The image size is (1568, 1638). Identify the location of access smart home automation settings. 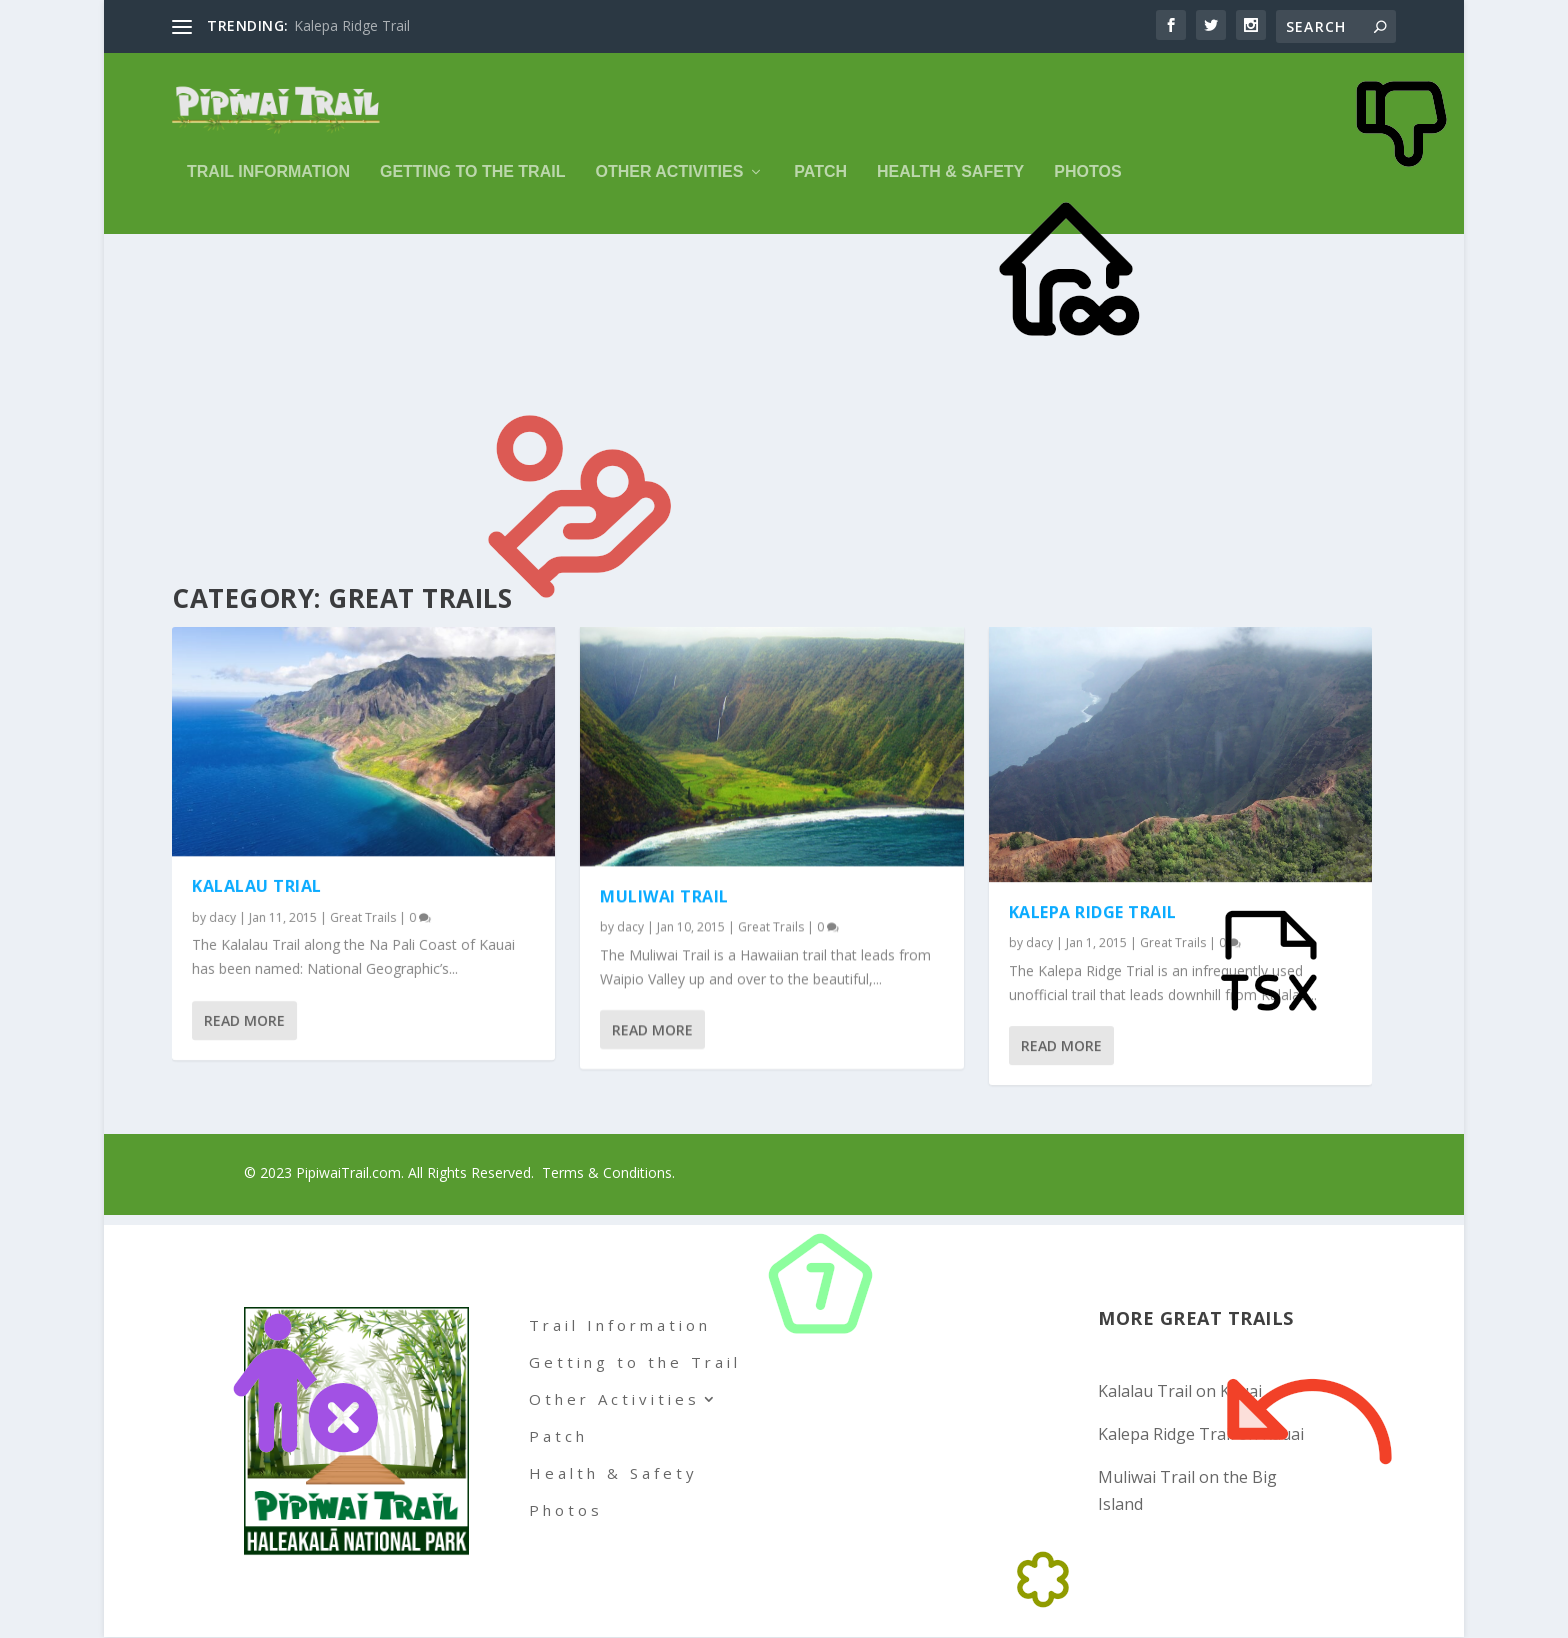
(1066, 269).